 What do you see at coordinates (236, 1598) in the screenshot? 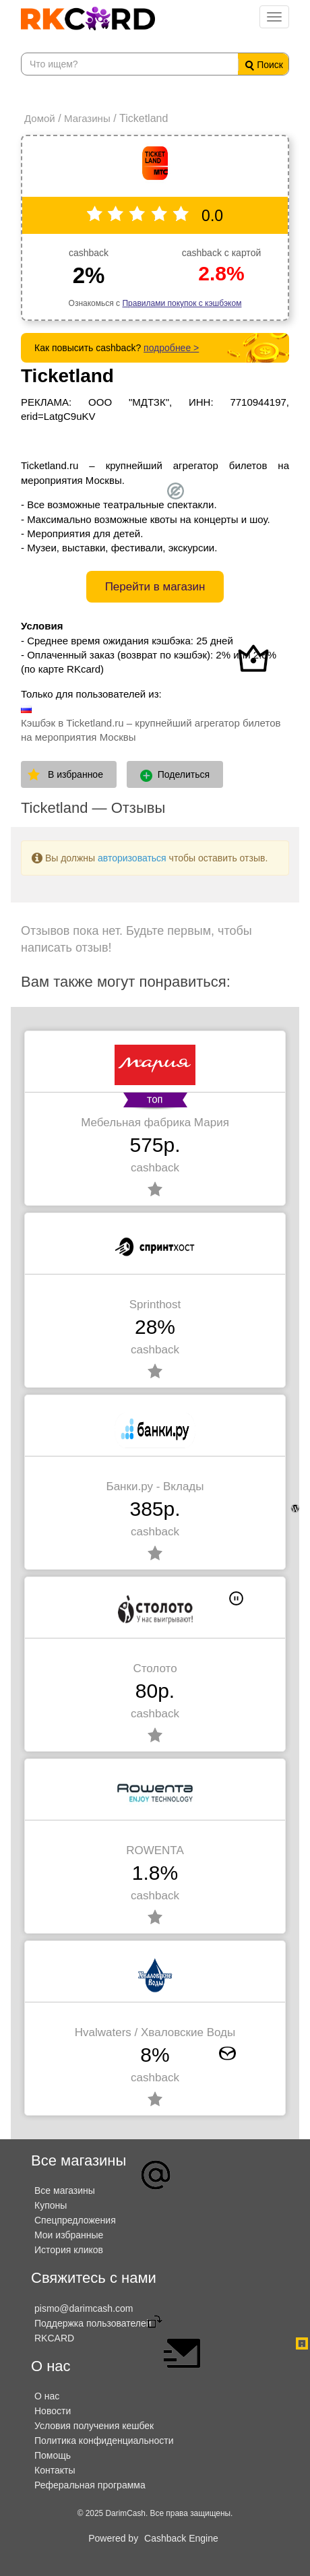
I see `pause media playback` at bounding box center [236, 1598].